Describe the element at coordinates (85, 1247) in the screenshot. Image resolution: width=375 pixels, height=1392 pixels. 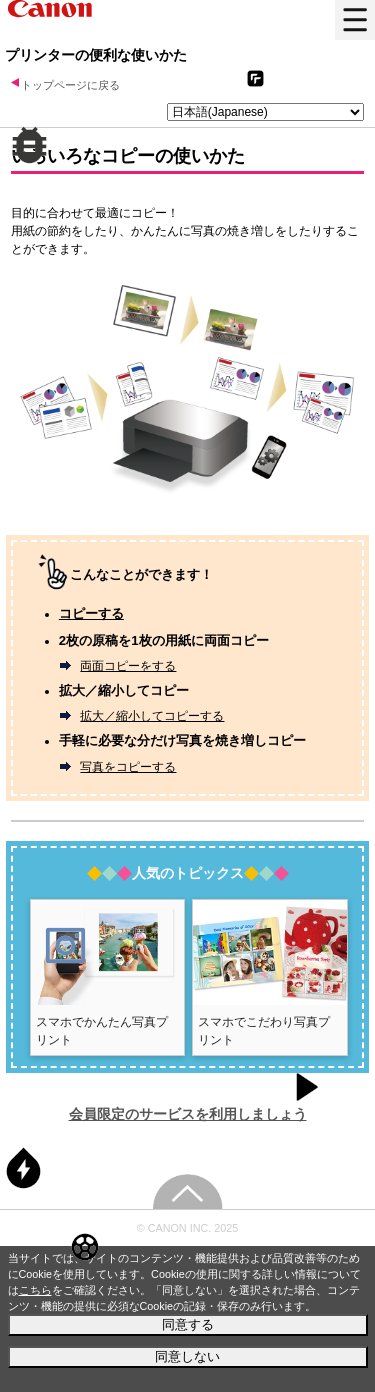
I see `access football or soccer content` at that location.